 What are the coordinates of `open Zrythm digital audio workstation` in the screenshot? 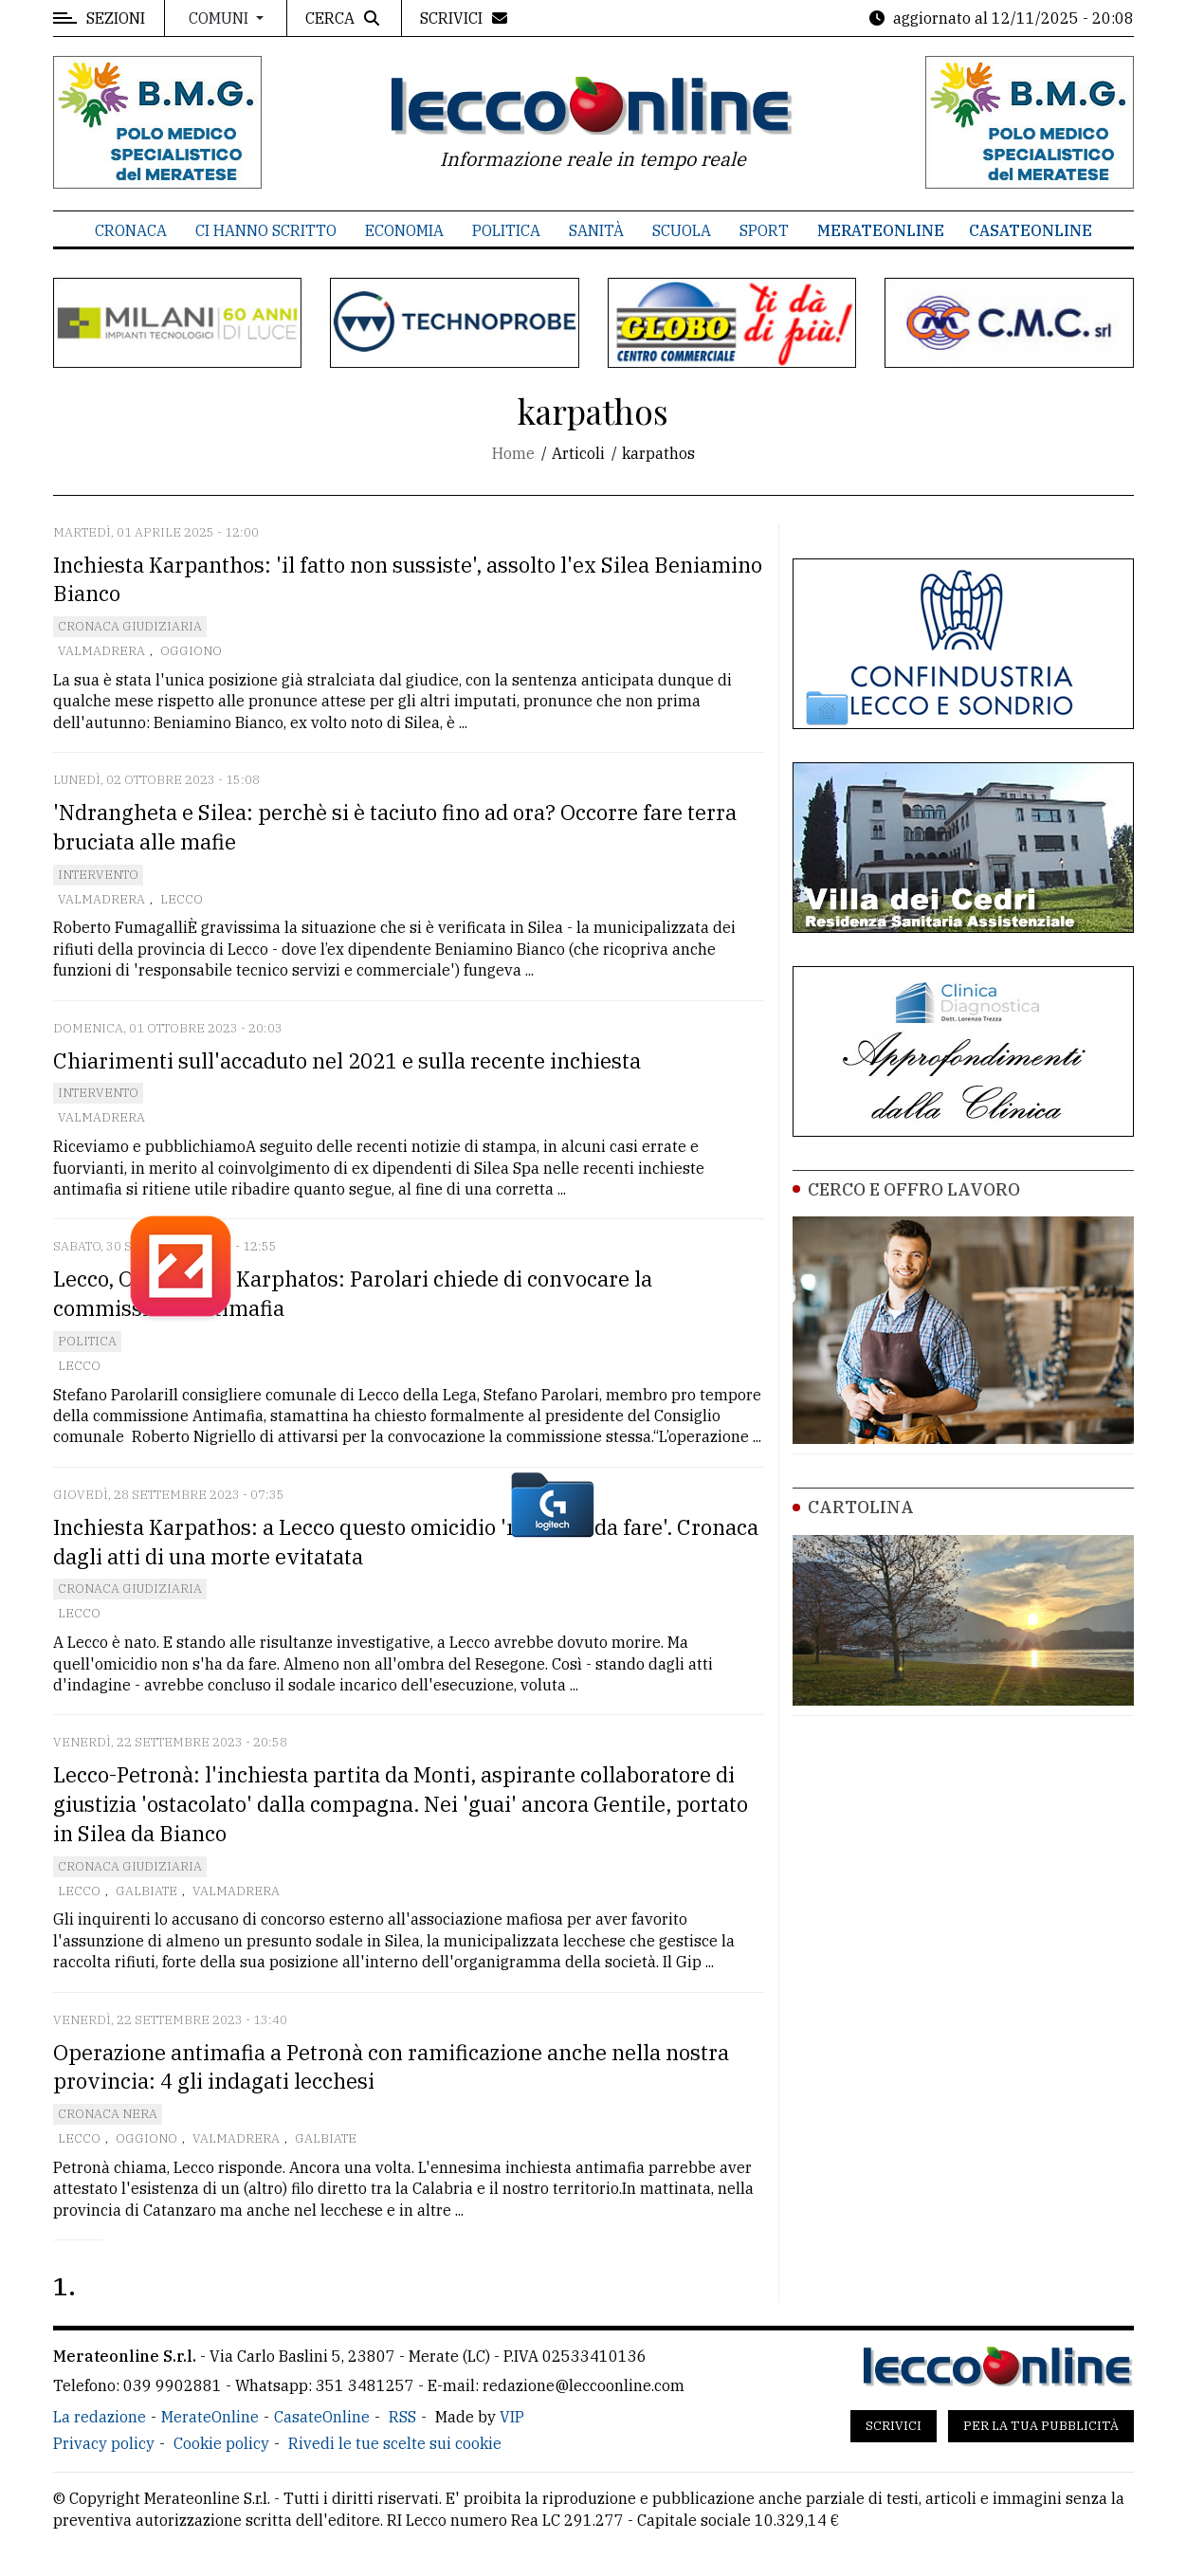 It's located at (180, 1266).